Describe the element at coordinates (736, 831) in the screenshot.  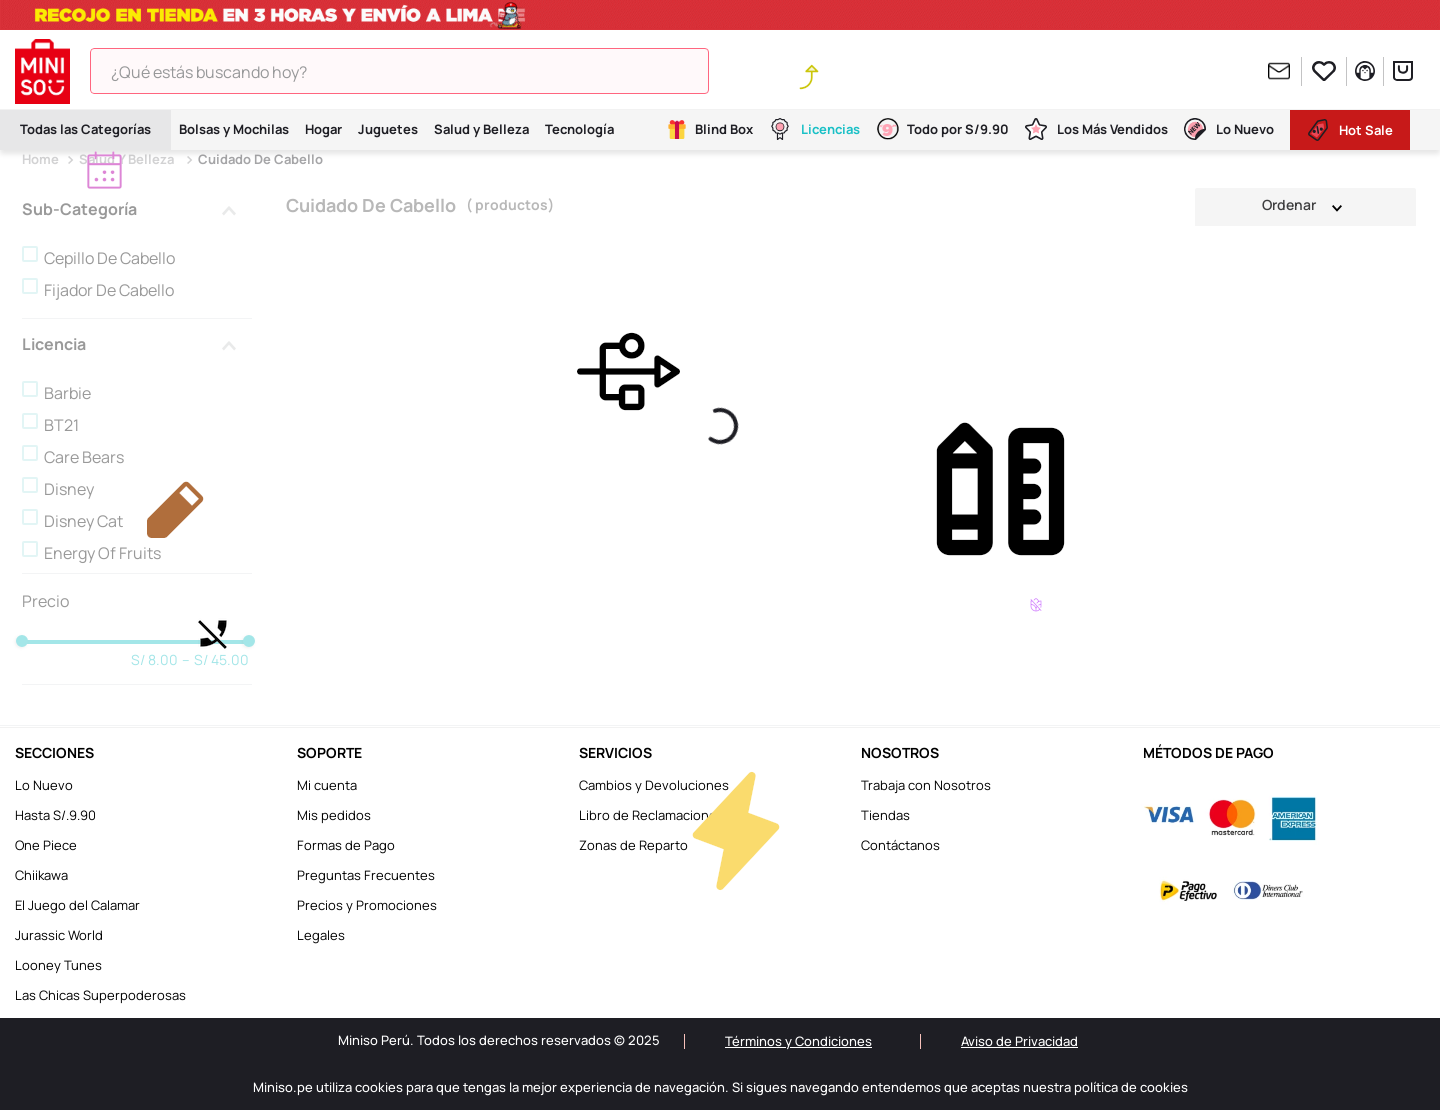
I see `indicates fast or instant action` at that location.